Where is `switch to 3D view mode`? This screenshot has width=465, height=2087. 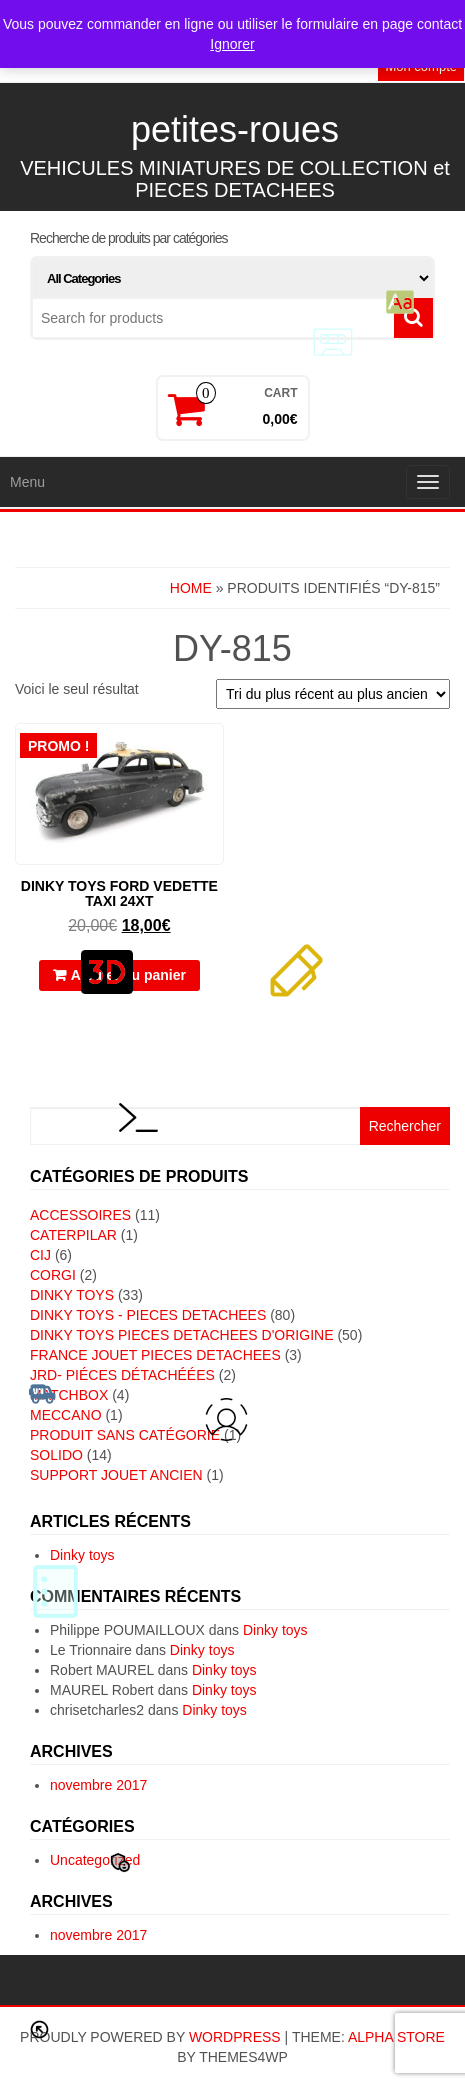
switch to 3D view mode is located at coordinates (107, 972).